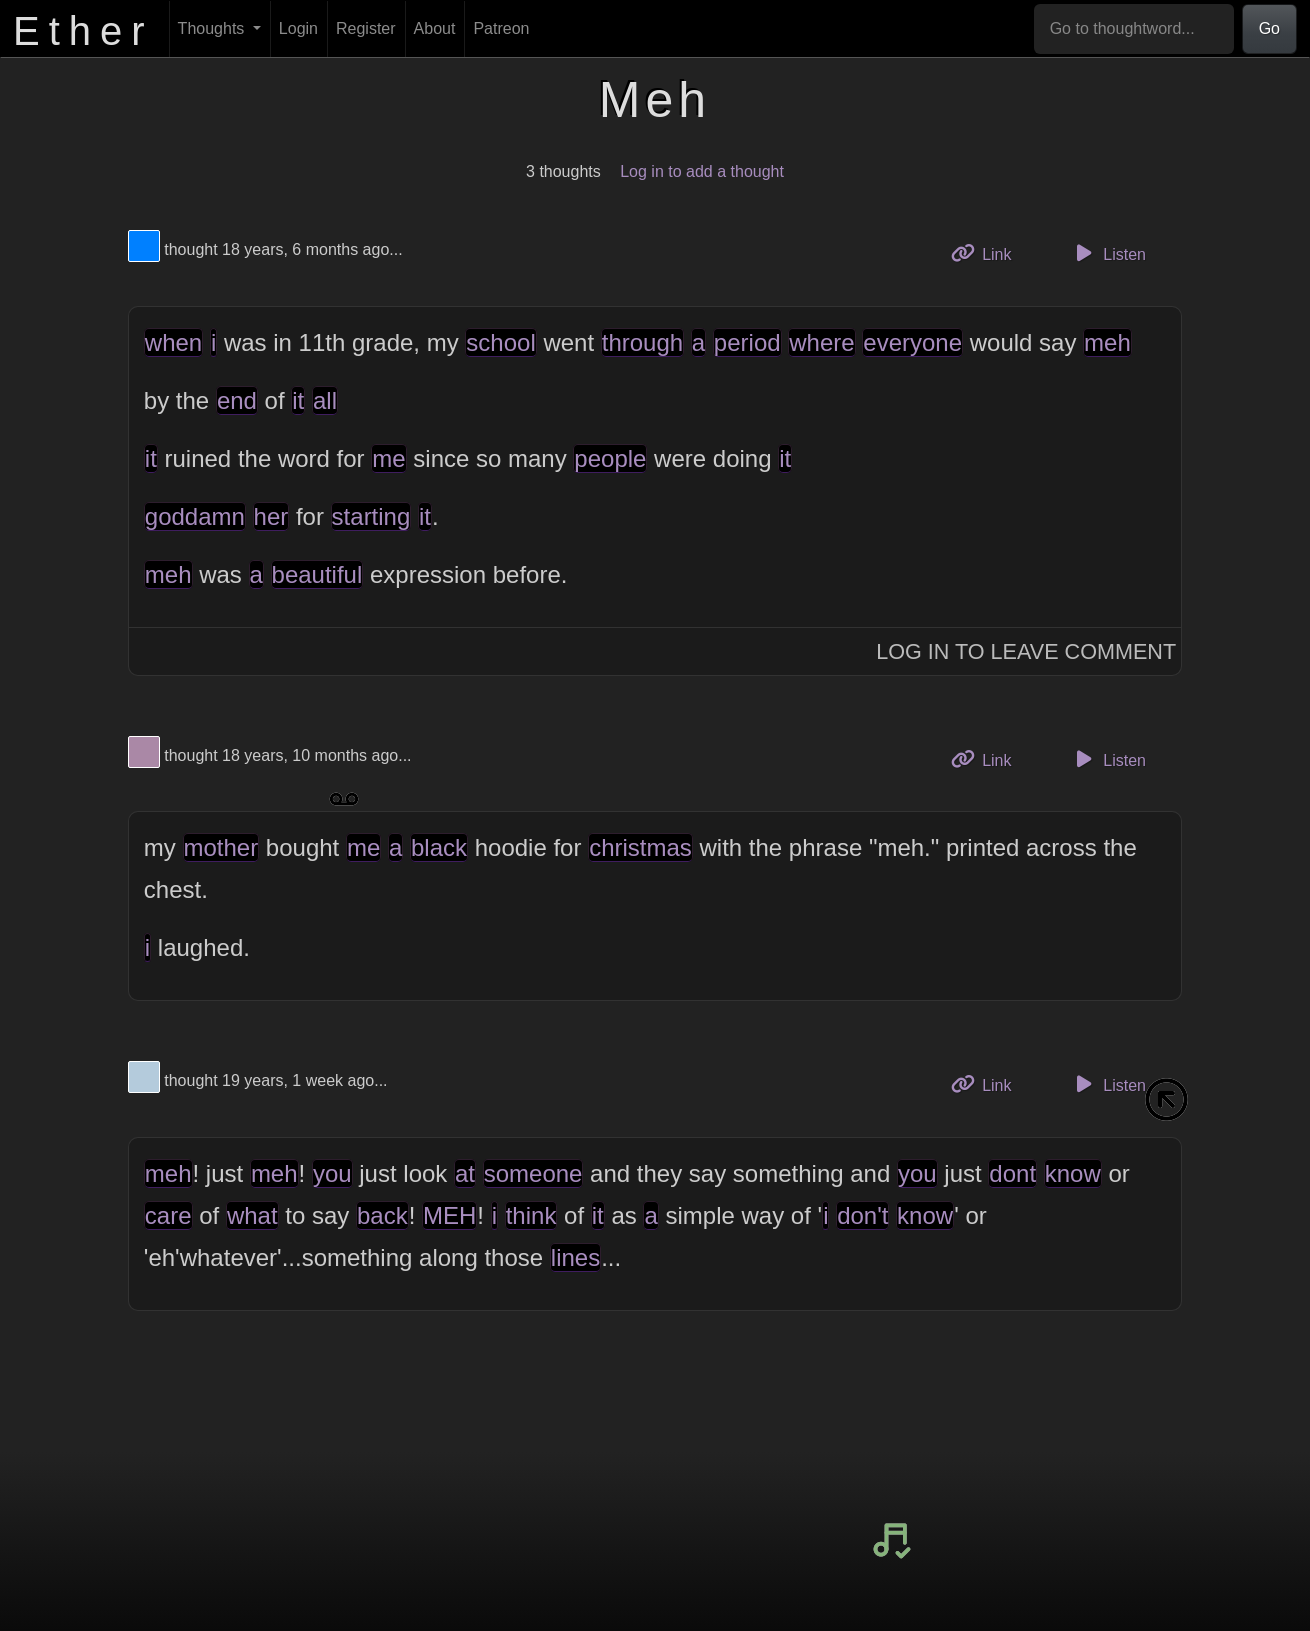  I want to click on navigate back to previous screen, so click(1166, 1099).